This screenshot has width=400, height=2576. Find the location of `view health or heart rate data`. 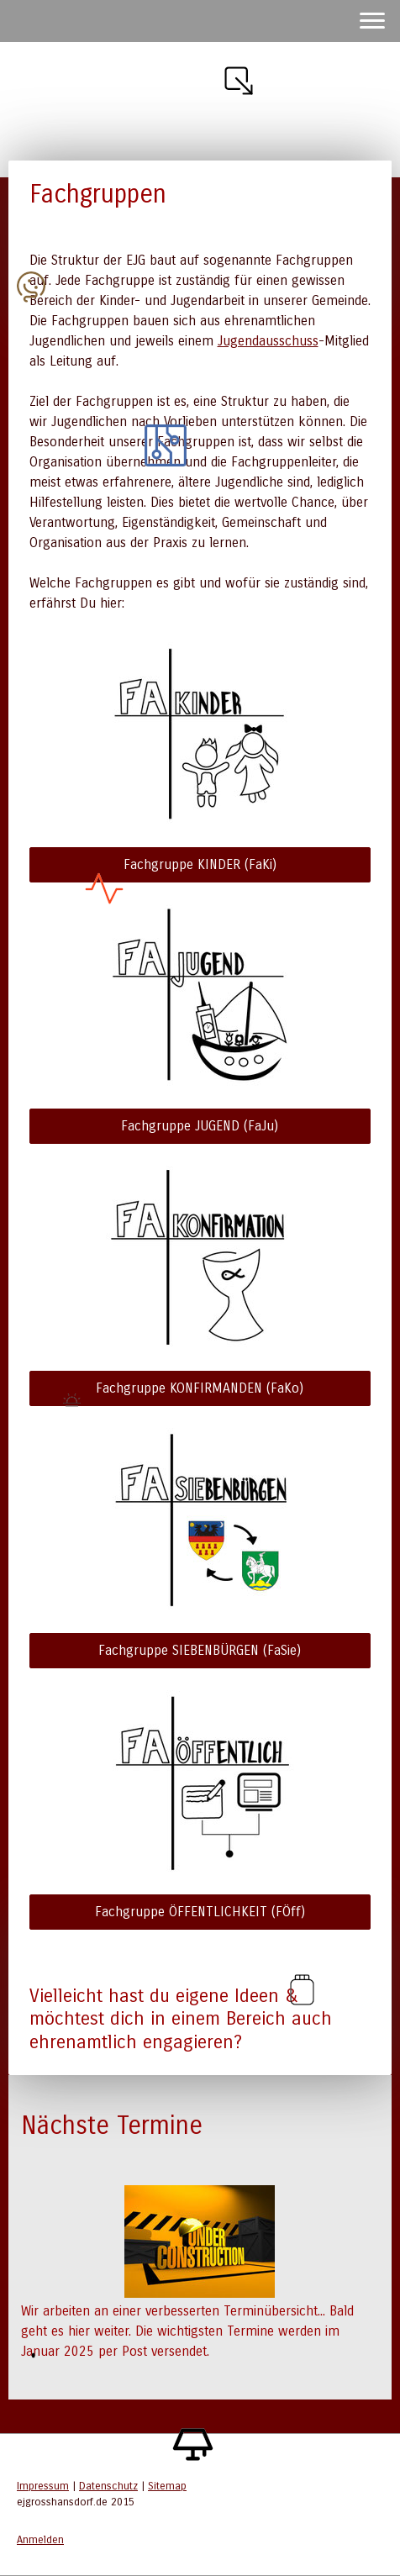

view health or heart rate data is located at coordinates (104, 889).